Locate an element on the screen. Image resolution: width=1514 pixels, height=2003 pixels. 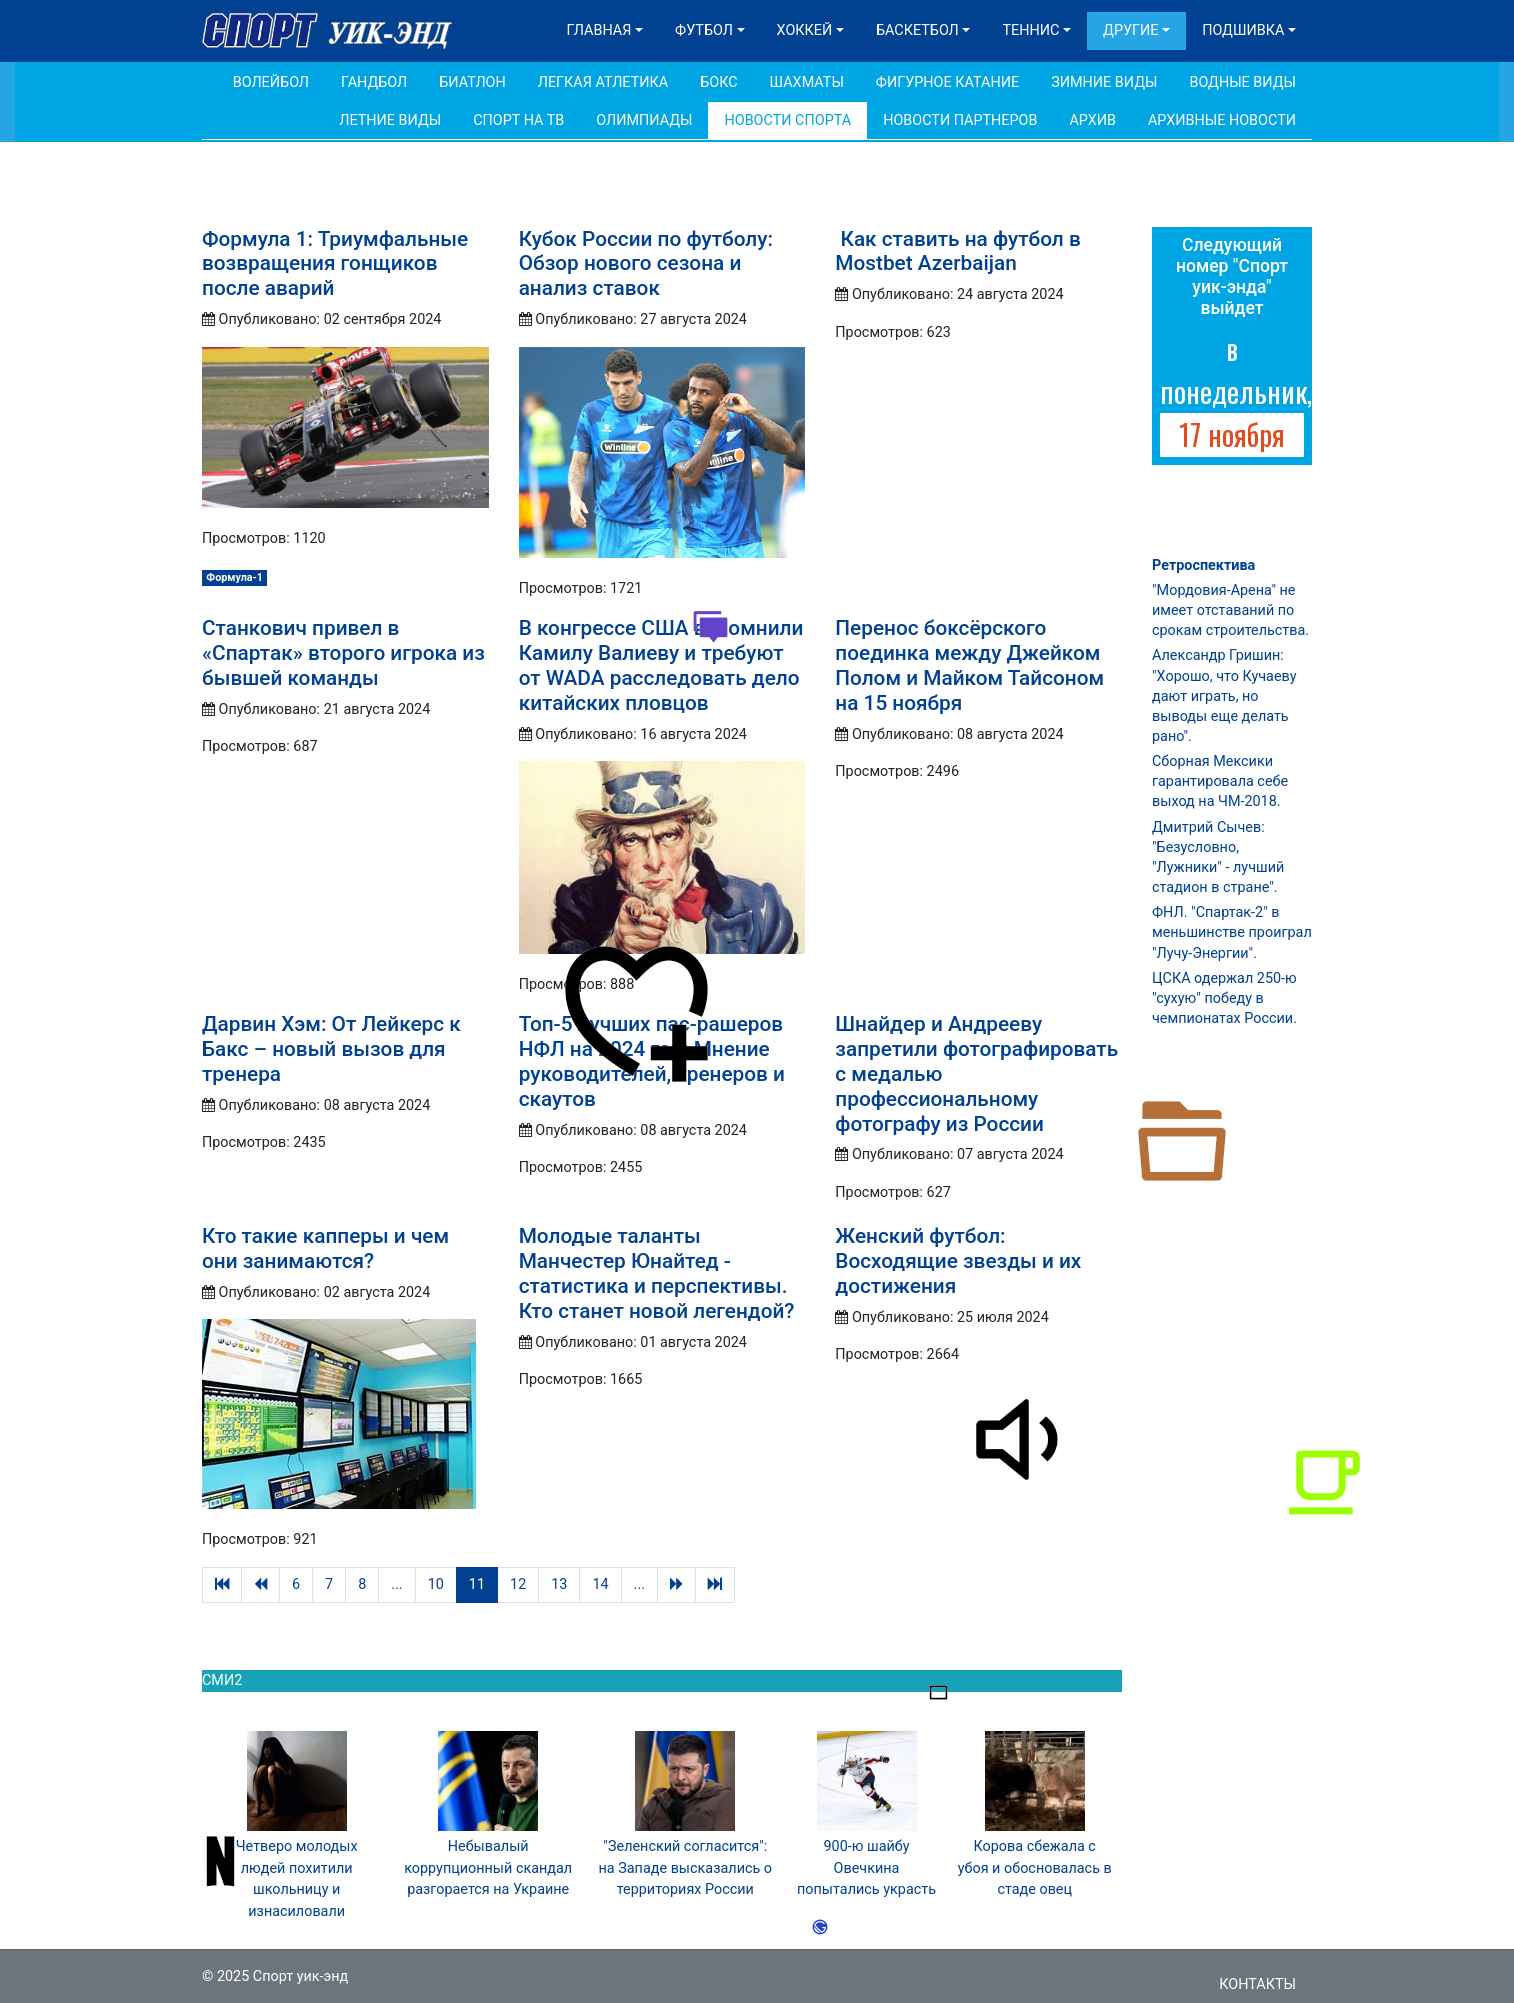
draw a rectangle shape is located at coordinates (938, 1692).